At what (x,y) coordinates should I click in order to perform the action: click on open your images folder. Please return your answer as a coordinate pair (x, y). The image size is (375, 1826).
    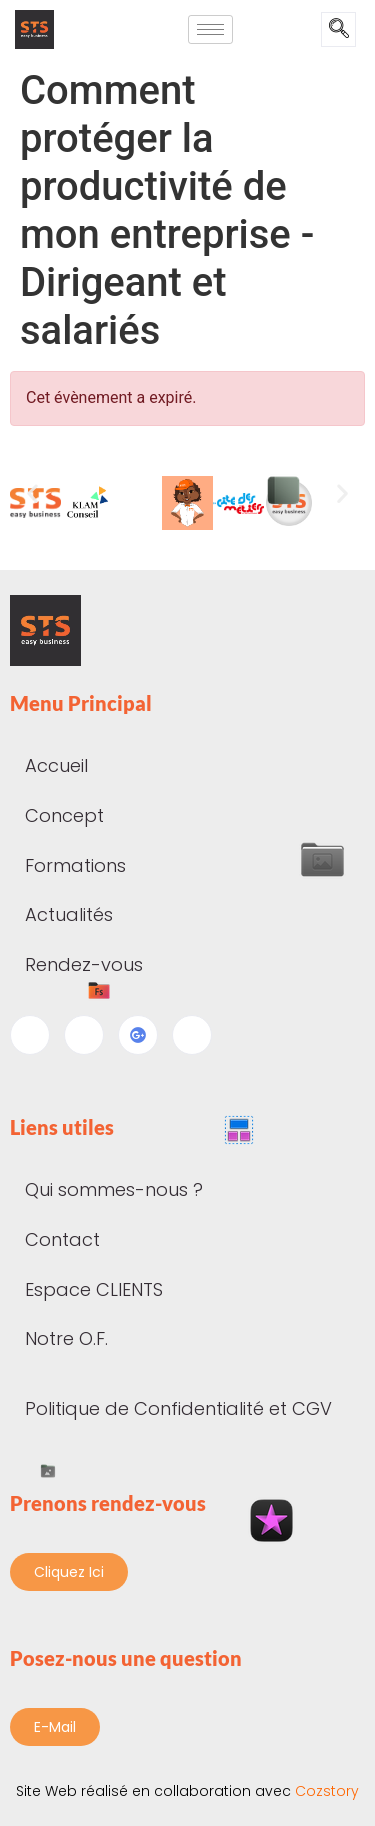
    Looking at the image, I should click on (322, 859).